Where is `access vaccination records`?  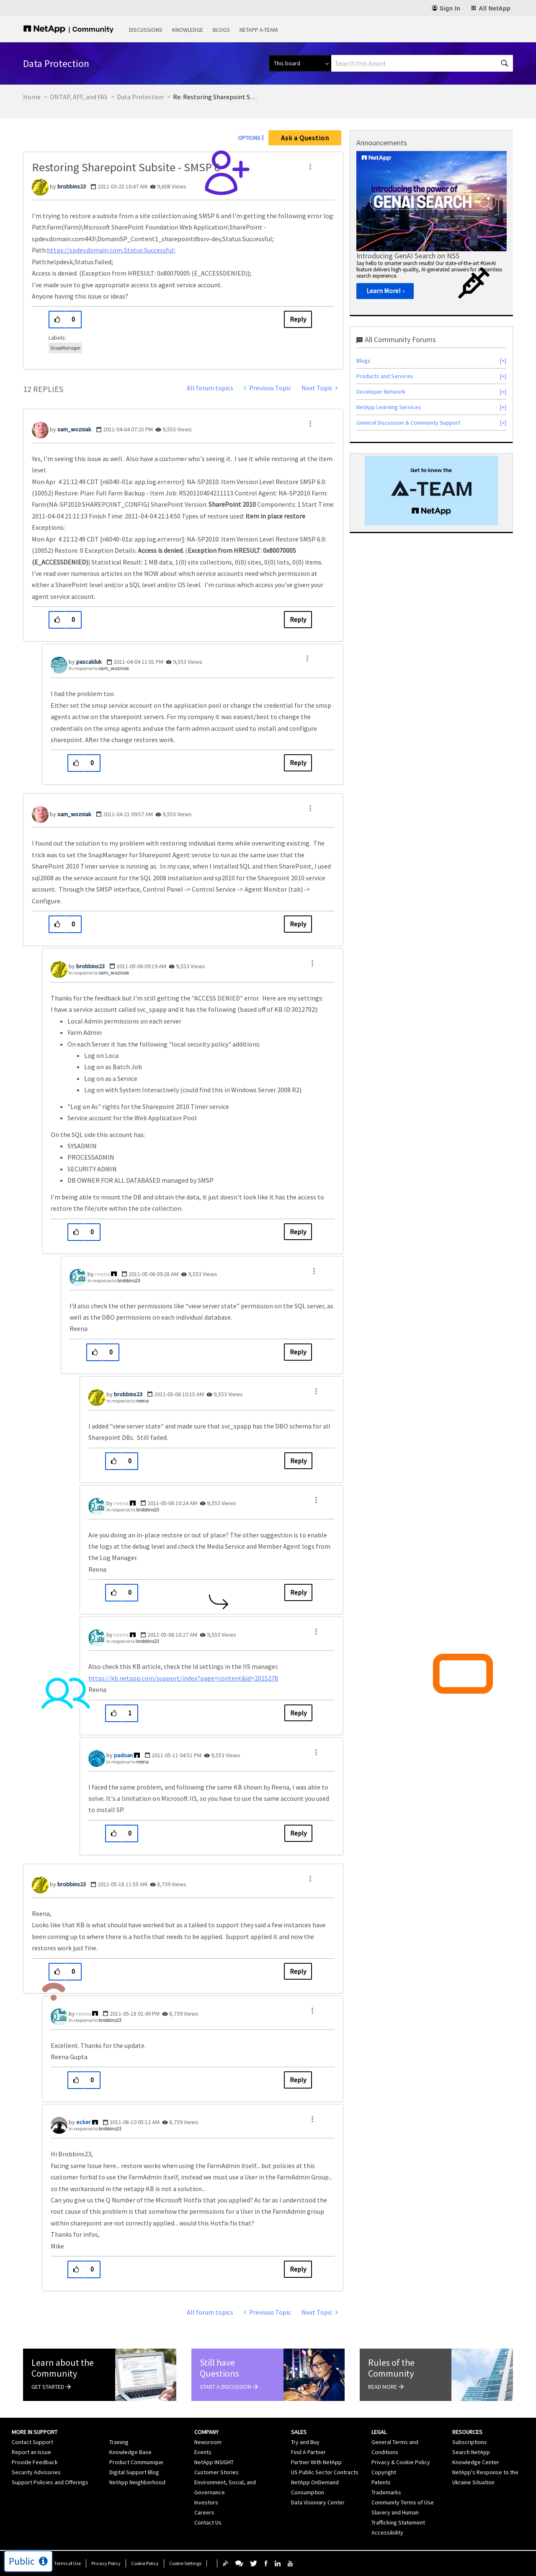 access vaccination records is located at coordinates (474, 283).